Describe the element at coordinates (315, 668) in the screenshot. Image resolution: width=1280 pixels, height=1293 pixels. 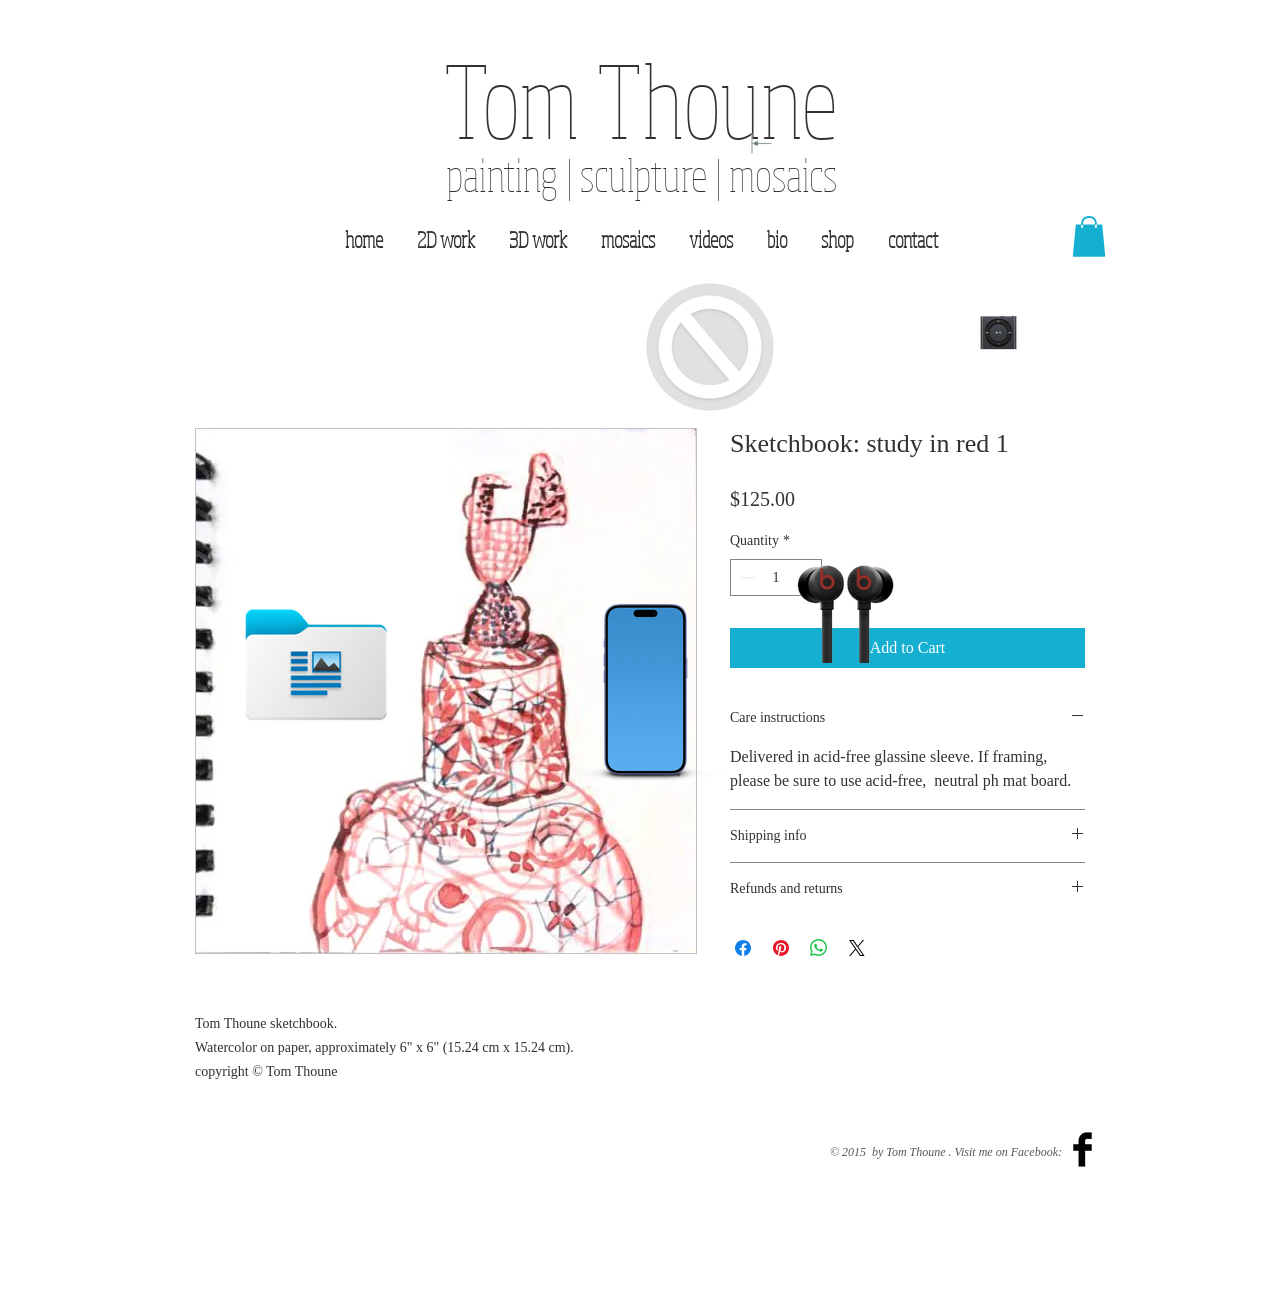
I see `open folder containing LibreOffice Writer documents` at that location.